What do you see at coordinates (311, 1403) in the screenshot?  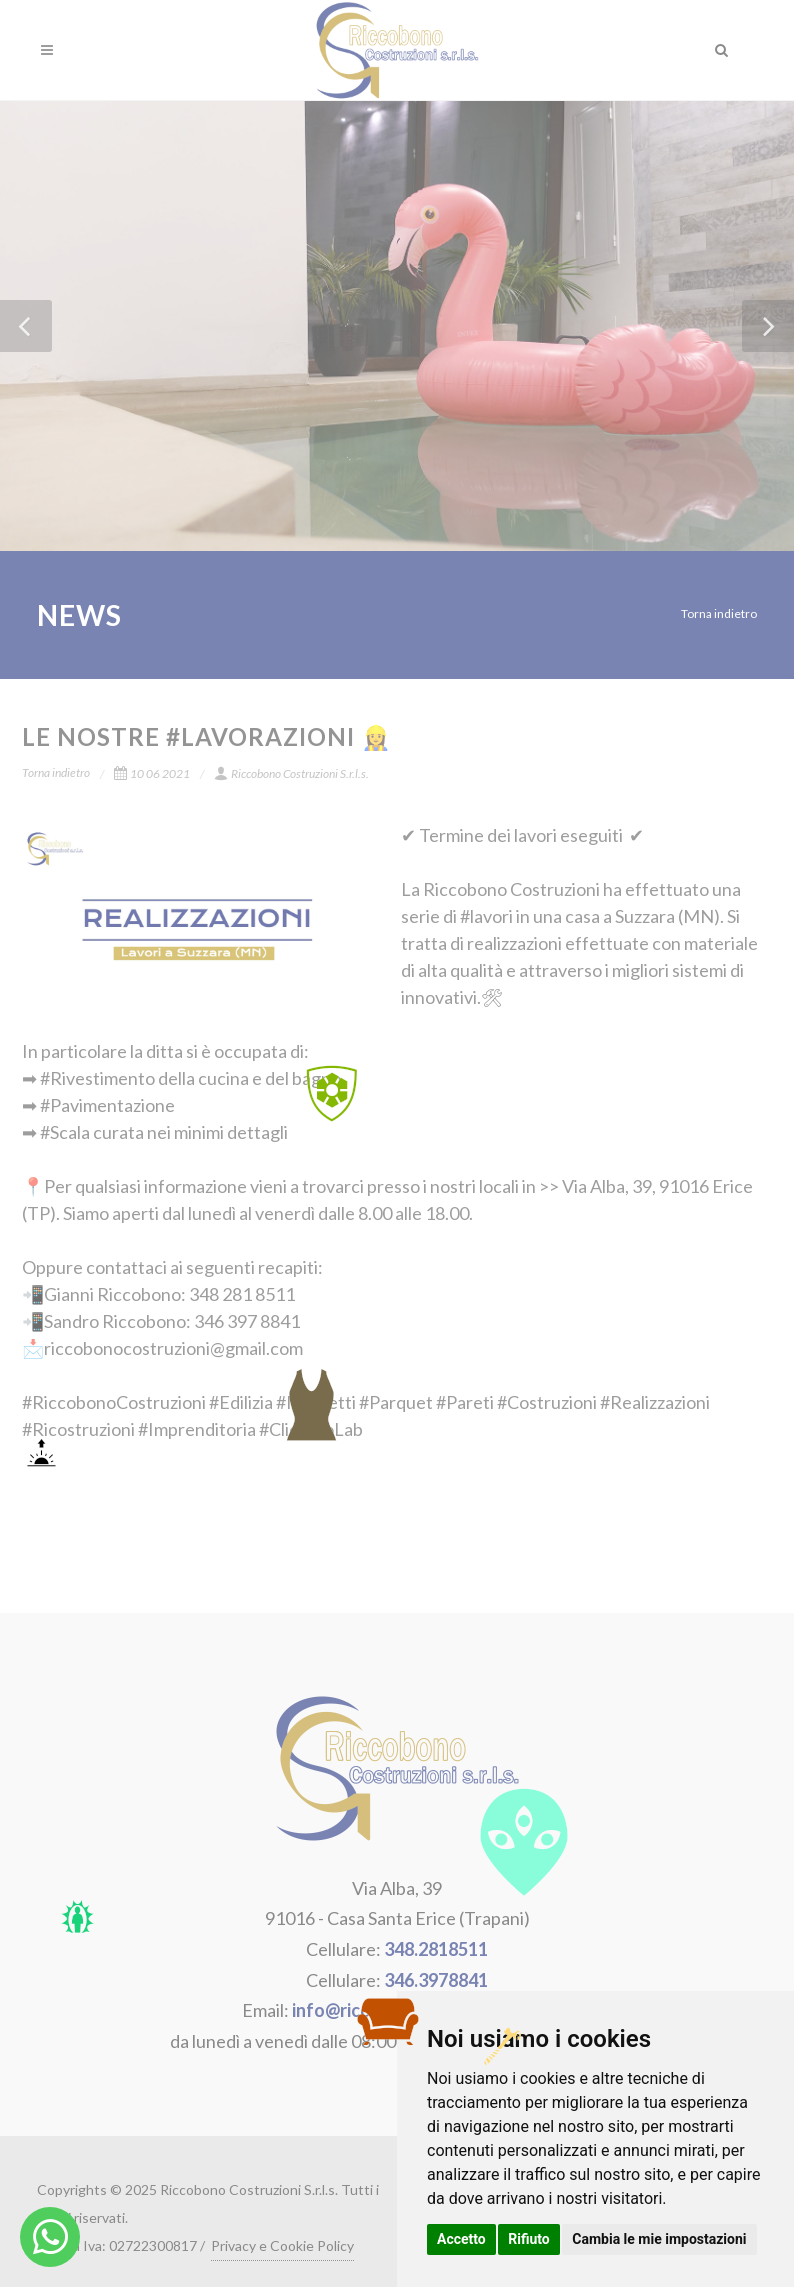 I see `browse sleeveless tops in clothing catalog` at bounding box center [311, 1403].